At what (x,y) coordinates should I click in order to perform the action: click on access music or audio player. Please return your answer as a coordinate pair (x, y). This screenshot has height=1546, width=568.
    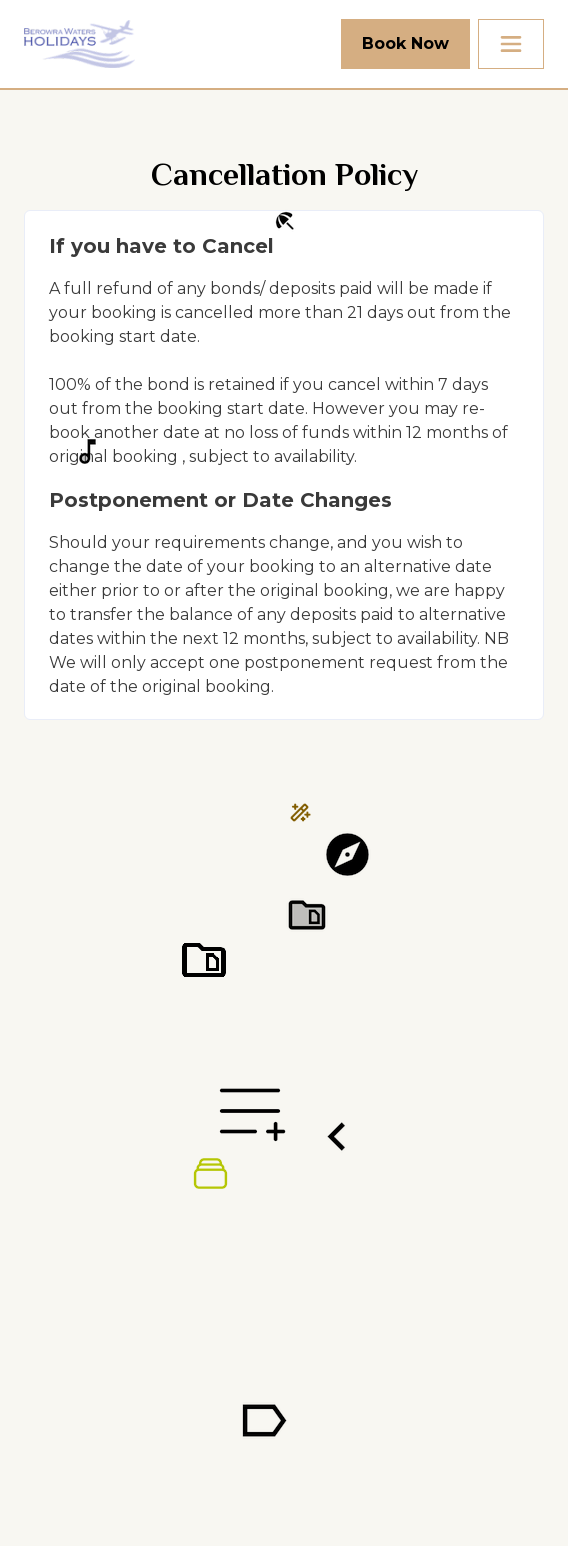
    Looking at the image, I should click on (87, 451).